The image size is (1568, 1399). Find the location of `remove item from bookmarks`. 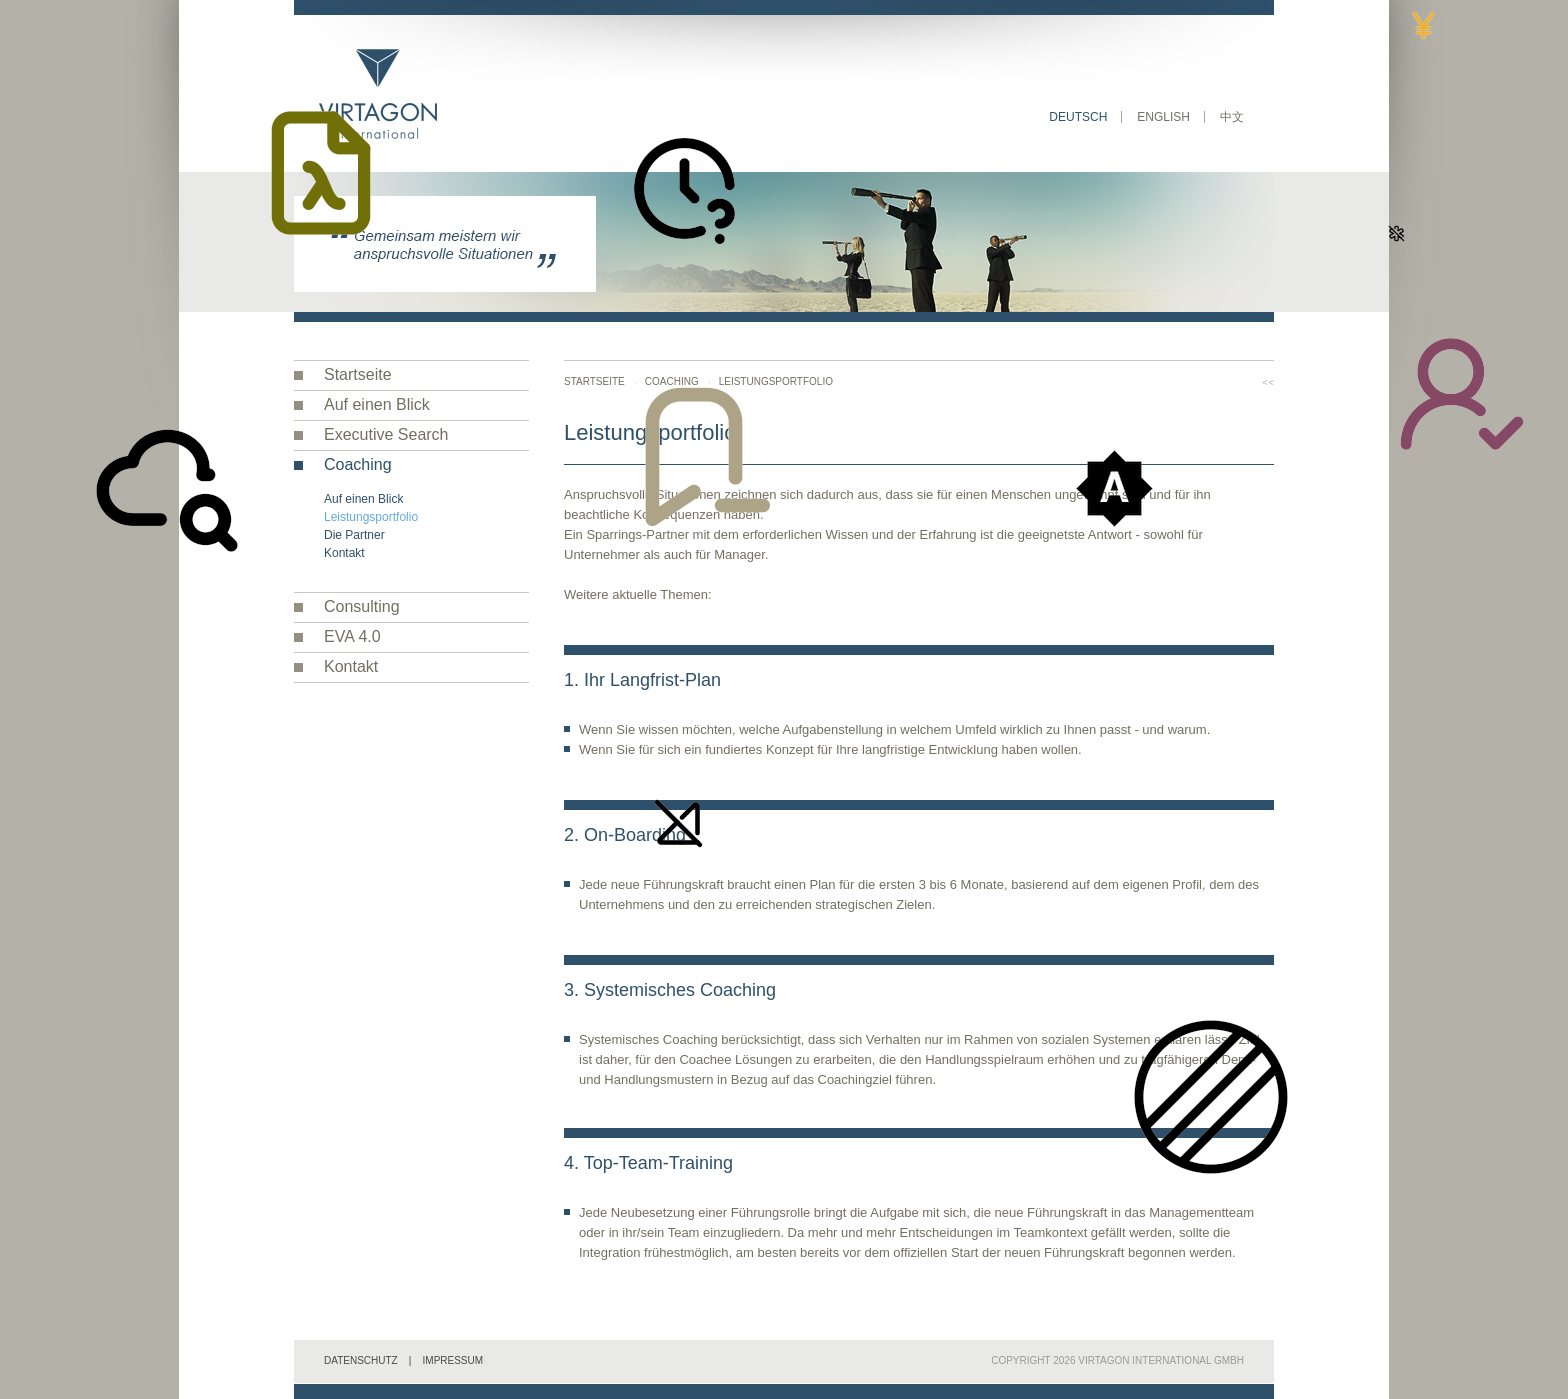

remove item from bookmarks is located at coordinates (694, 457).